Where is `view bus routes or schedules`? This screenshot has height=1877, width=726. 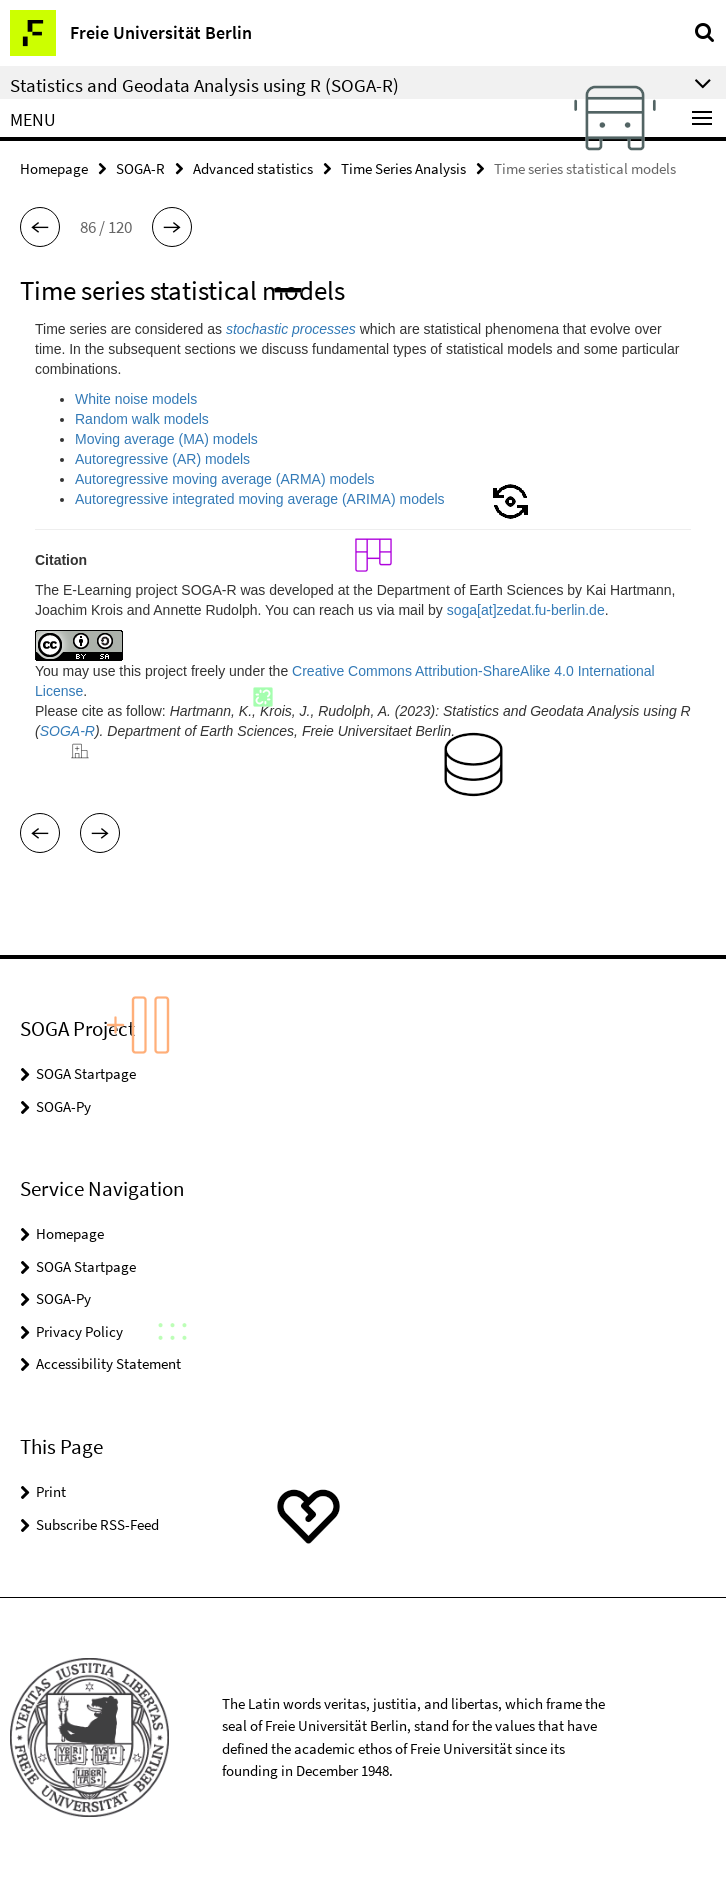 view bus routes or schedules is located at coordinates (615, 118).